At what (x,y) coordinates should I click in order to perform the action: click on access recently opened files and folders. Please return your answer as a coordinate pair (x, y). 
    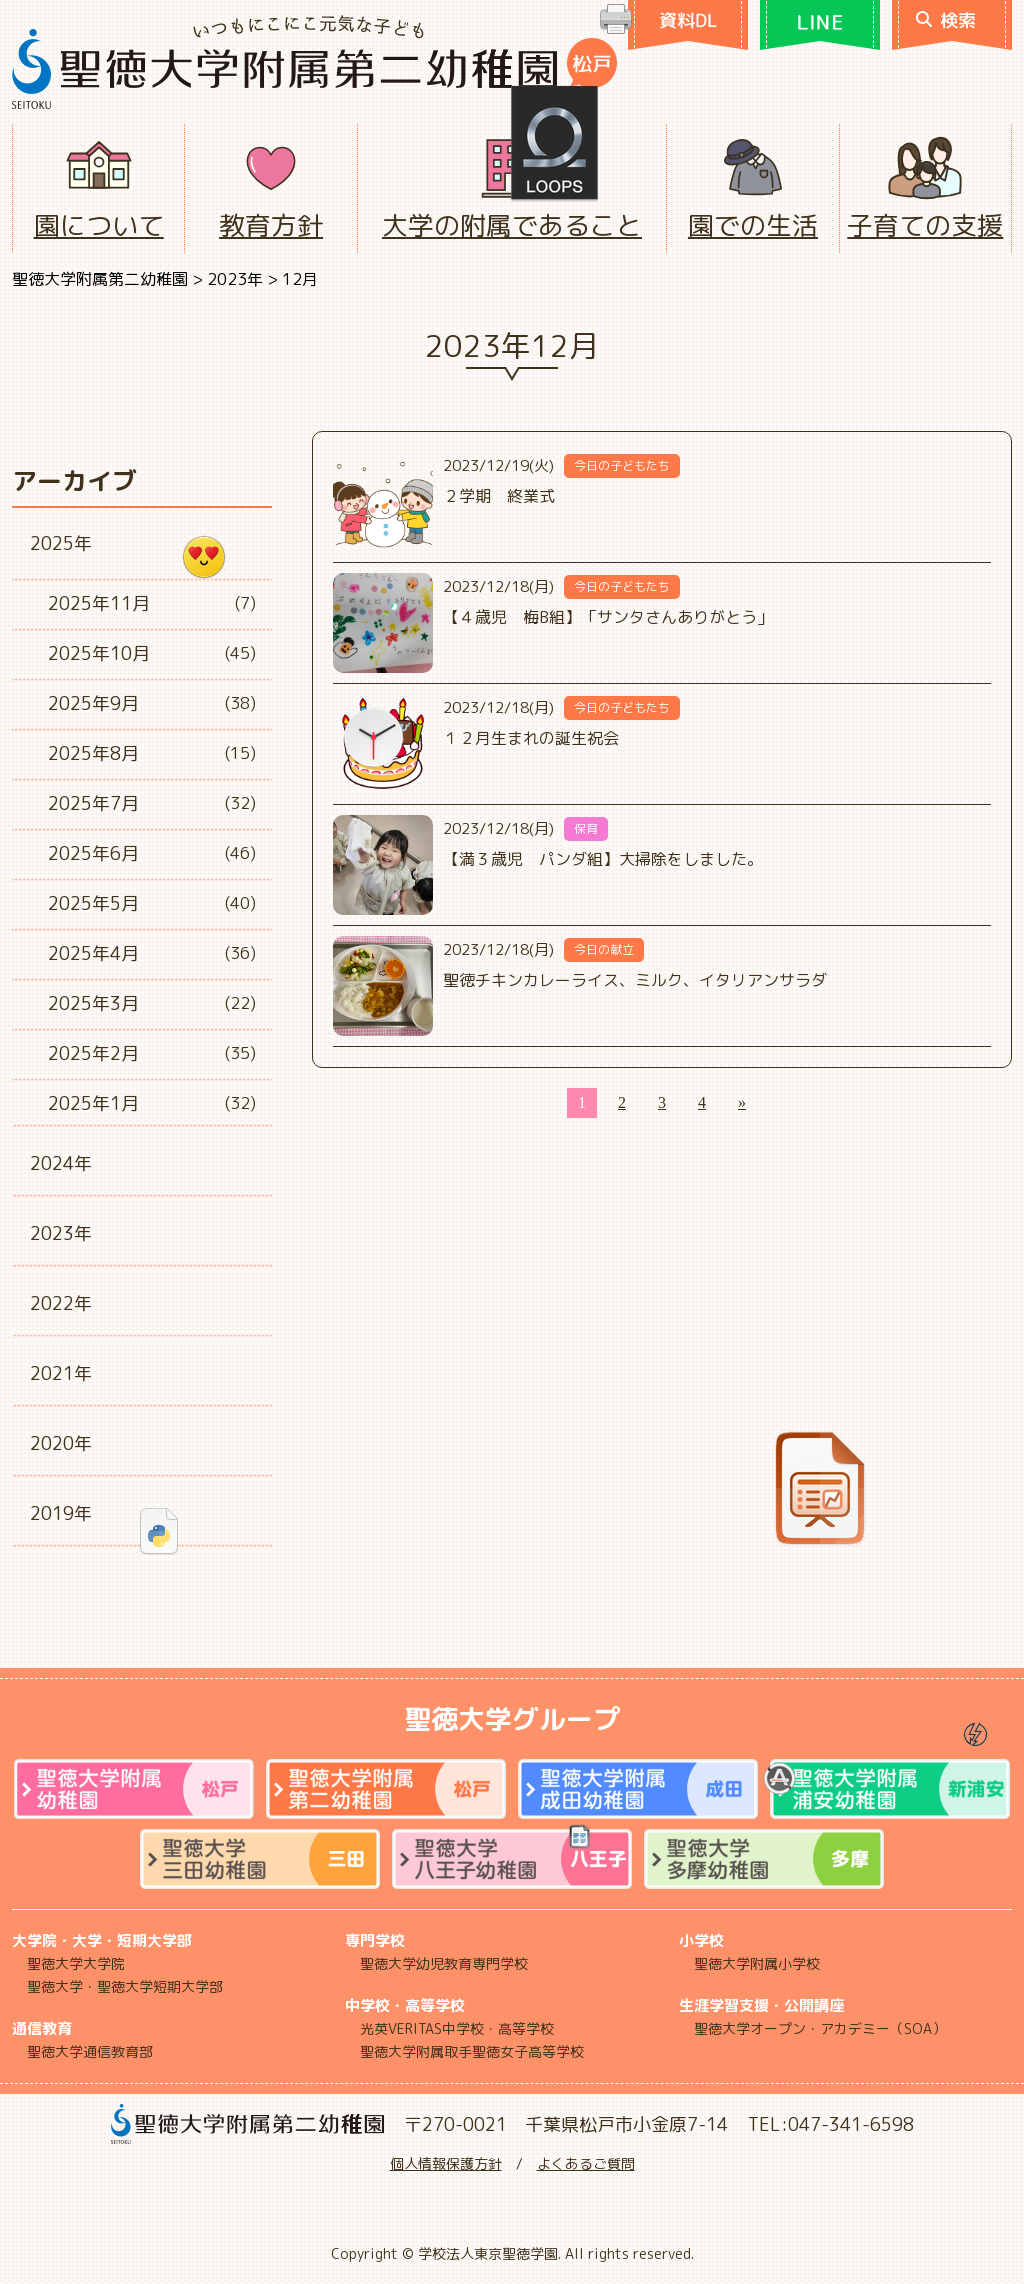
    Looking at the image, I should click on (373, 737).